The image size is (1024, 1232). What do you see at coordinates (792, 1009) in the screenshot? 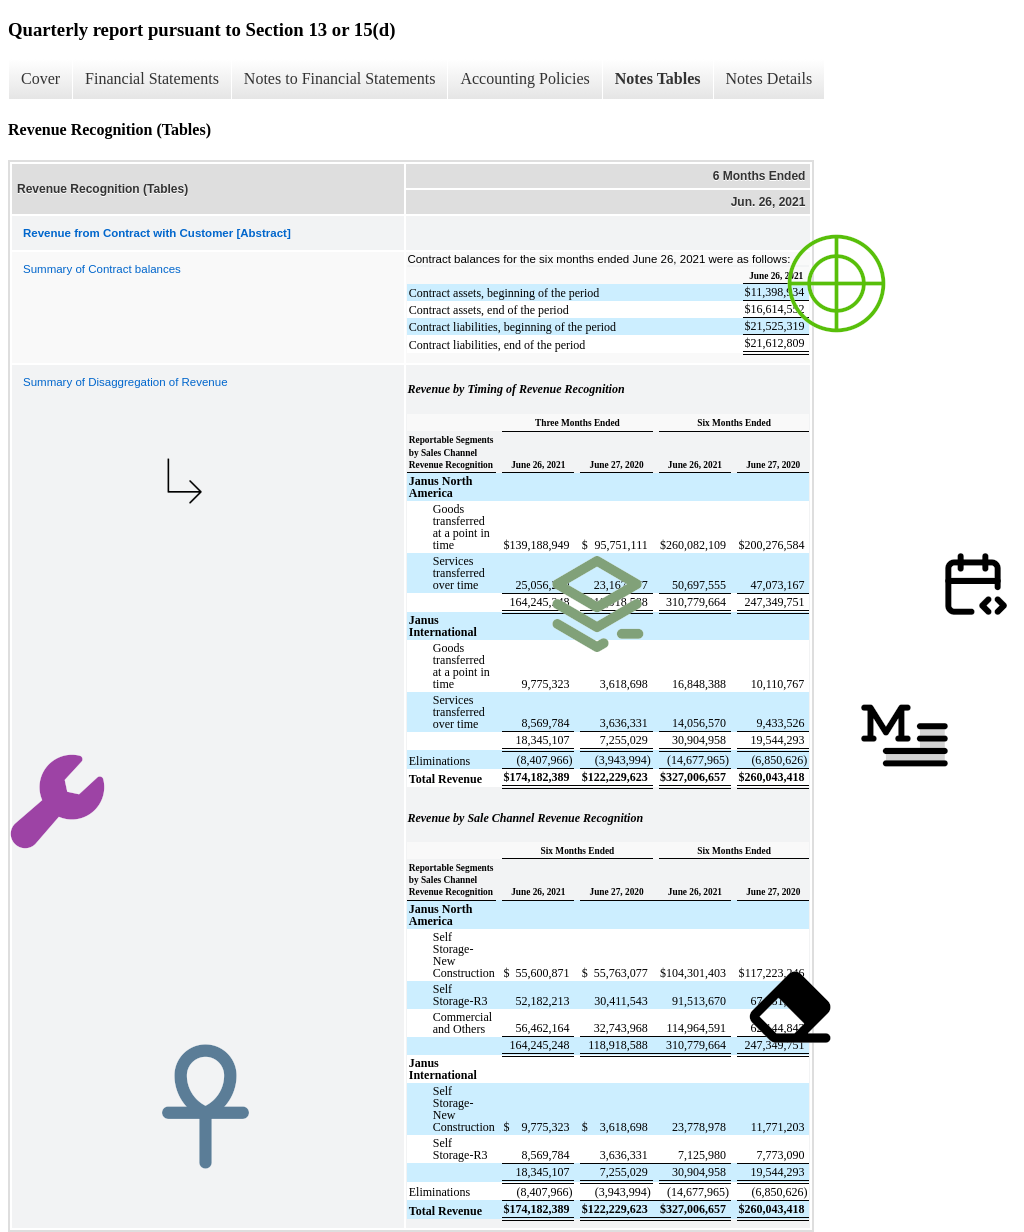
I see `erase or clear content` at bounding box center [792, 1009].